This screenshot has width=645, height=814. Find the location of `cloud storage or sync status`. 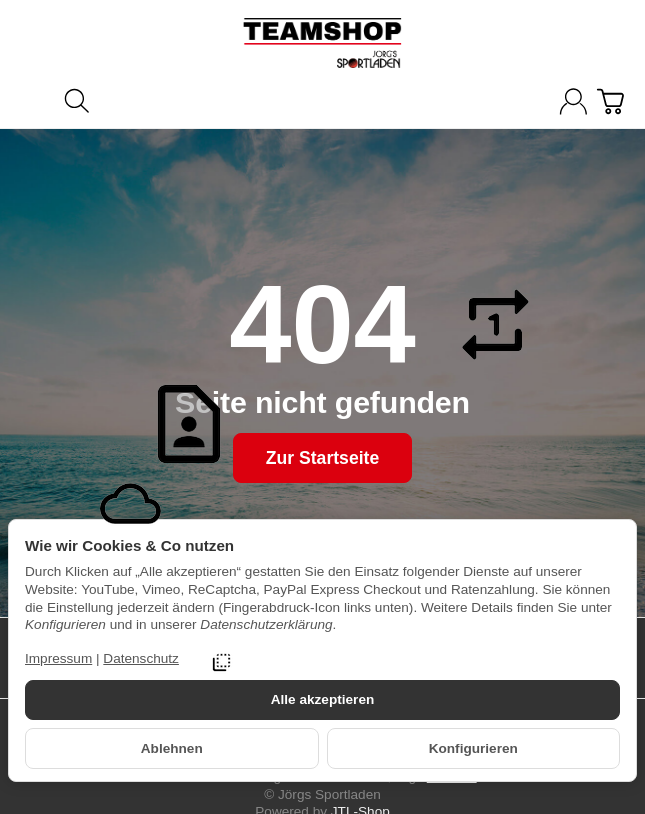

cloud storage or sync status is located at coordinates (130, 503).